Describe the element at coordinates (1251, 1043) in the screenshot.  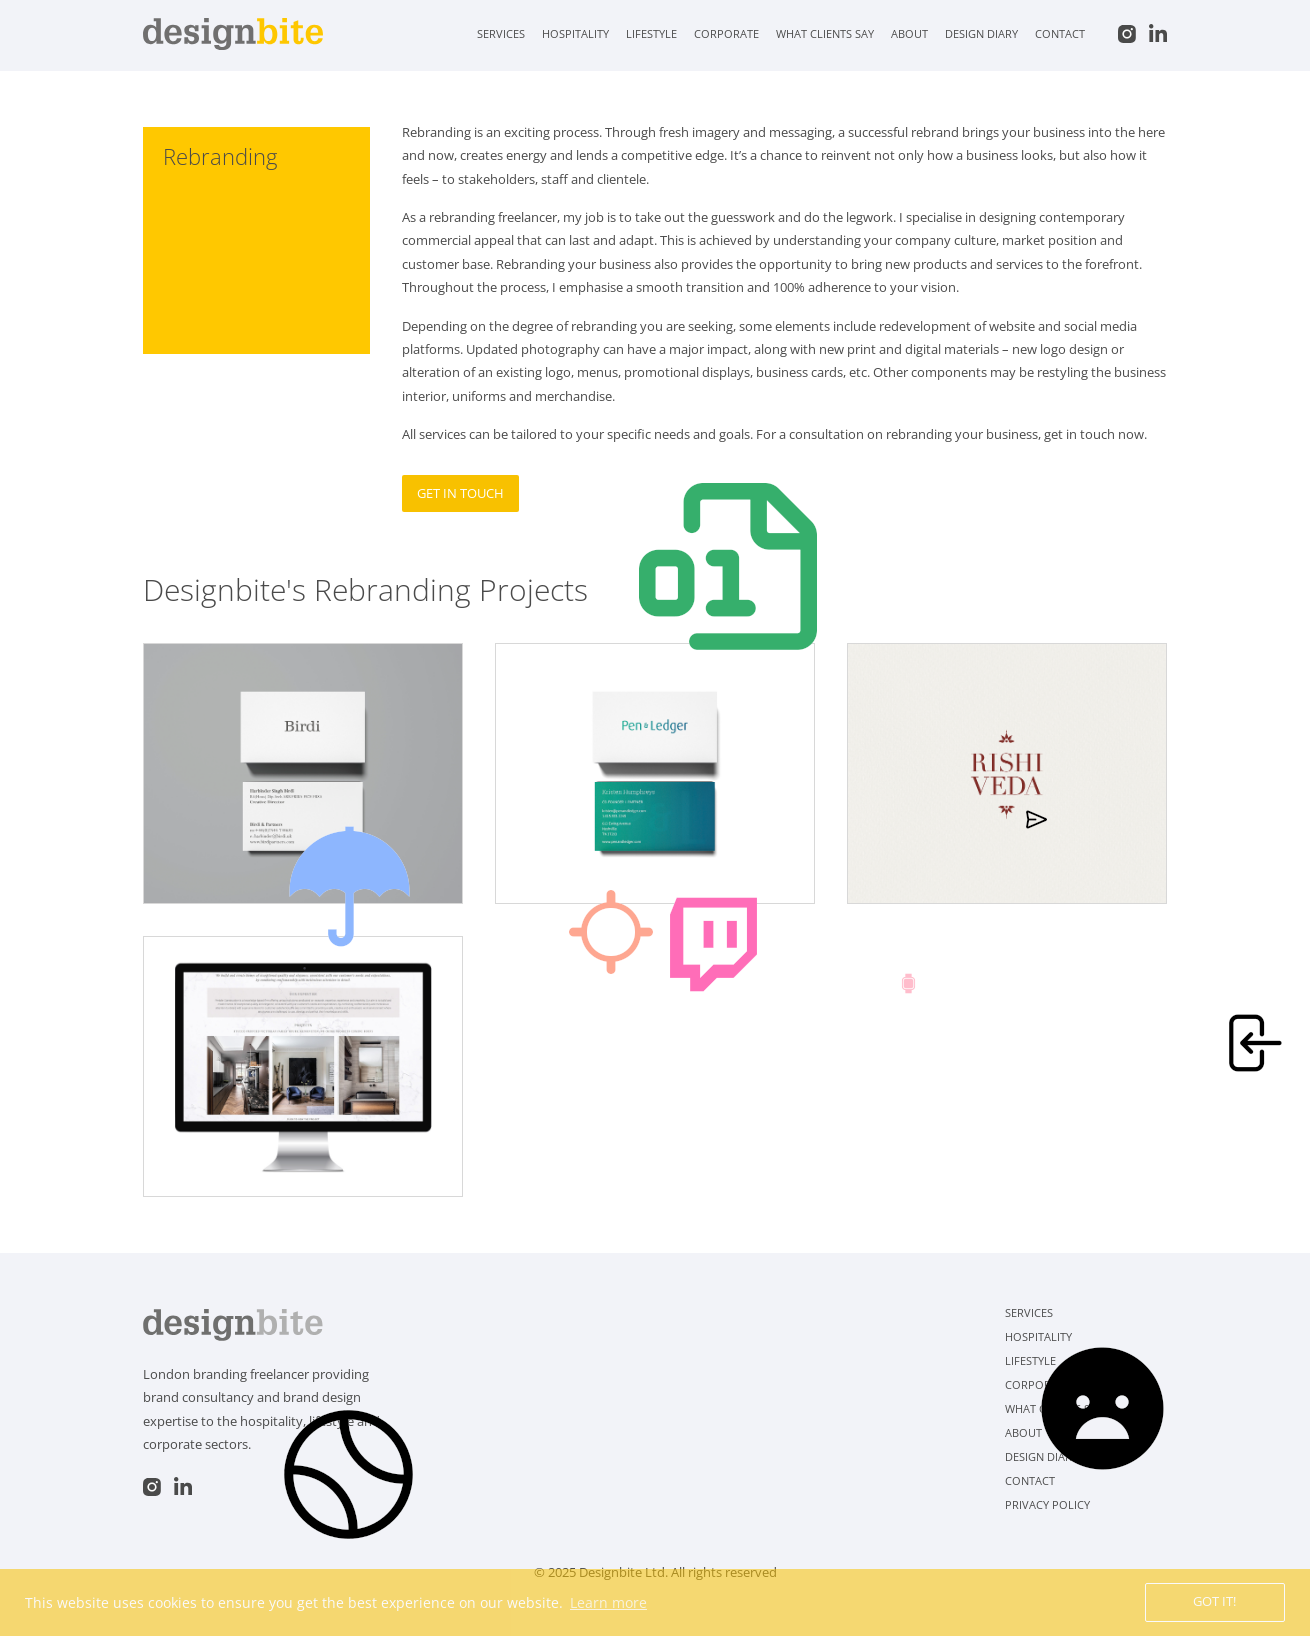
I see `log in to your account` at that location.